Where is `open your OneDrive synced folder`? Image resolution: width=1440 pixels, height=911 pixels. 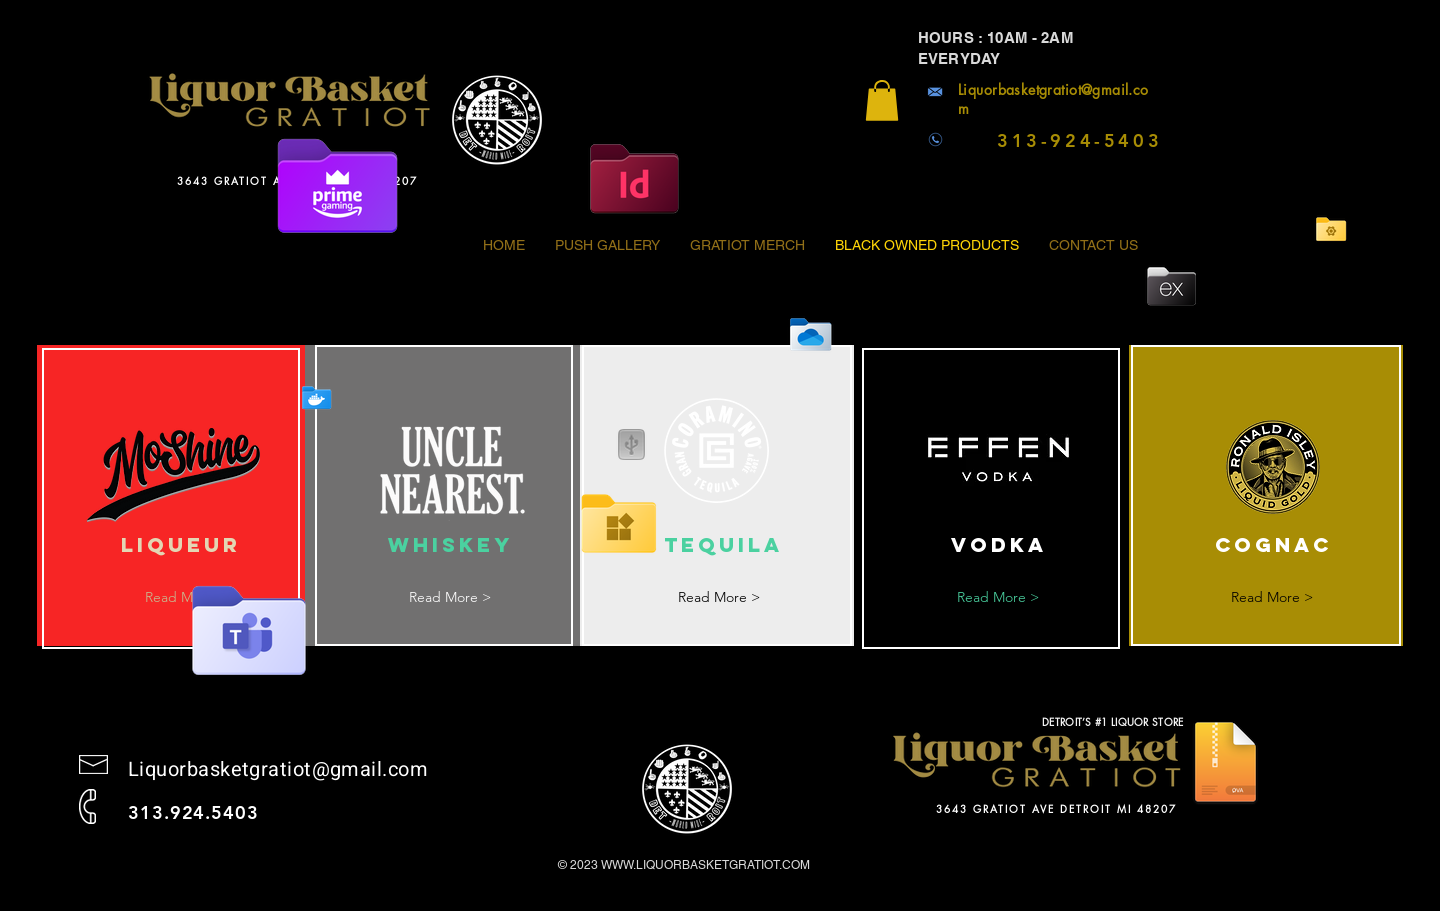 open your OneDrive synced folder is located at coordinates (810, 335).